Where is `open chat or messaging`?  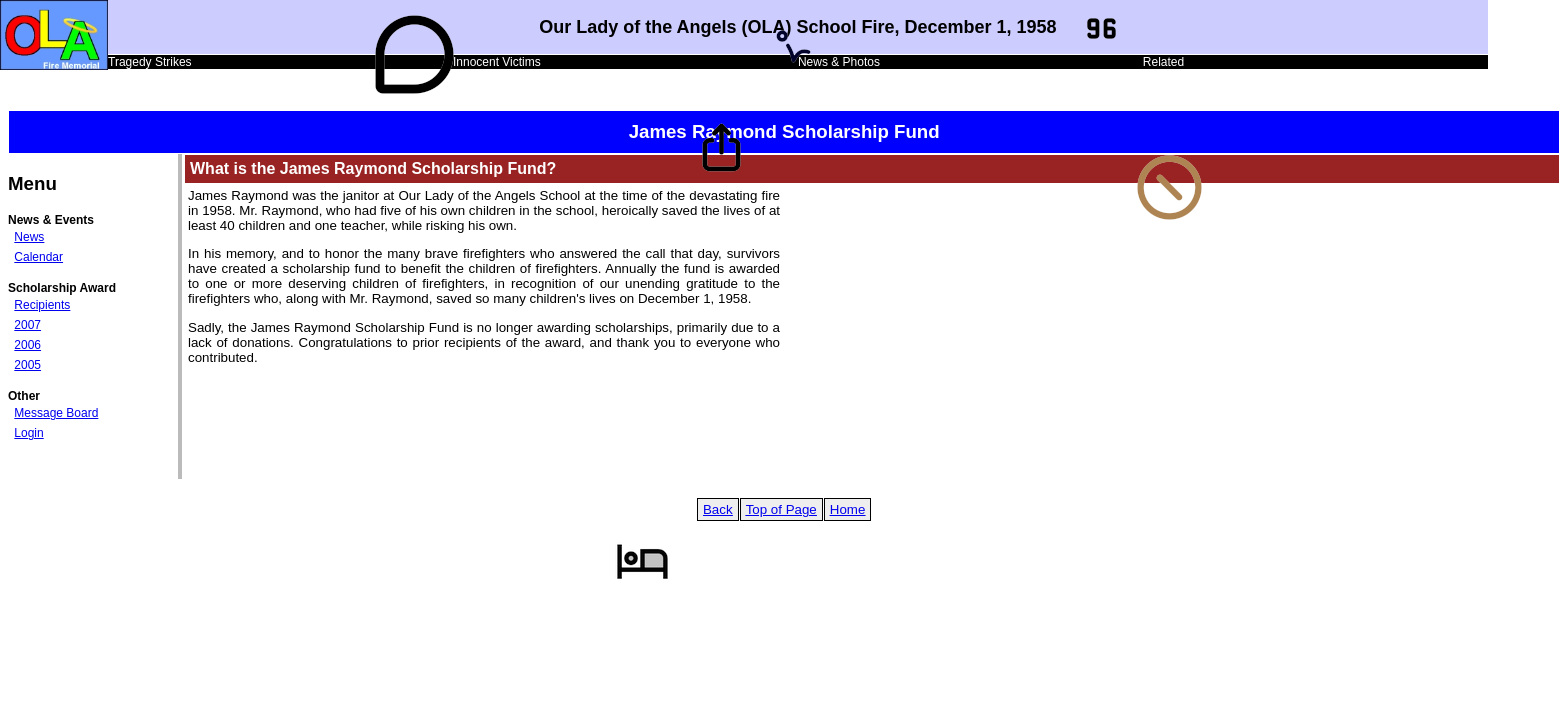 open chat or messaging is located at coordinates (413, 56).